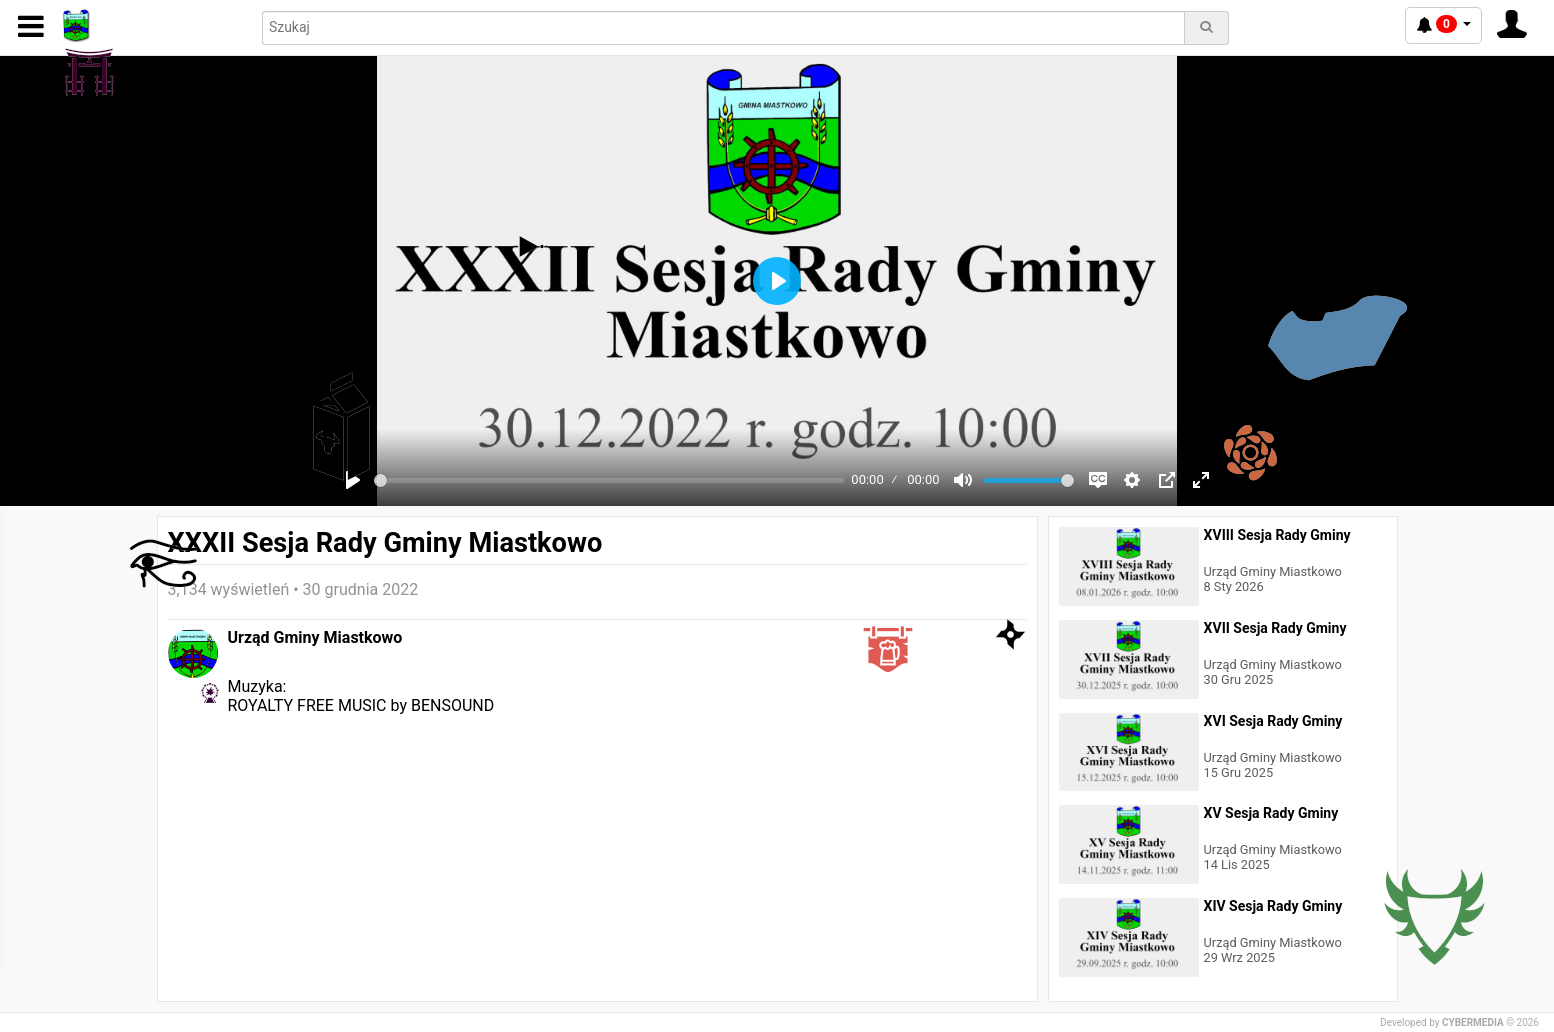  What do you see at coordinates (163, 562) in the screenshot?
I see `access Egyptian or mythology-themed content` at bounding box center [163, 562].